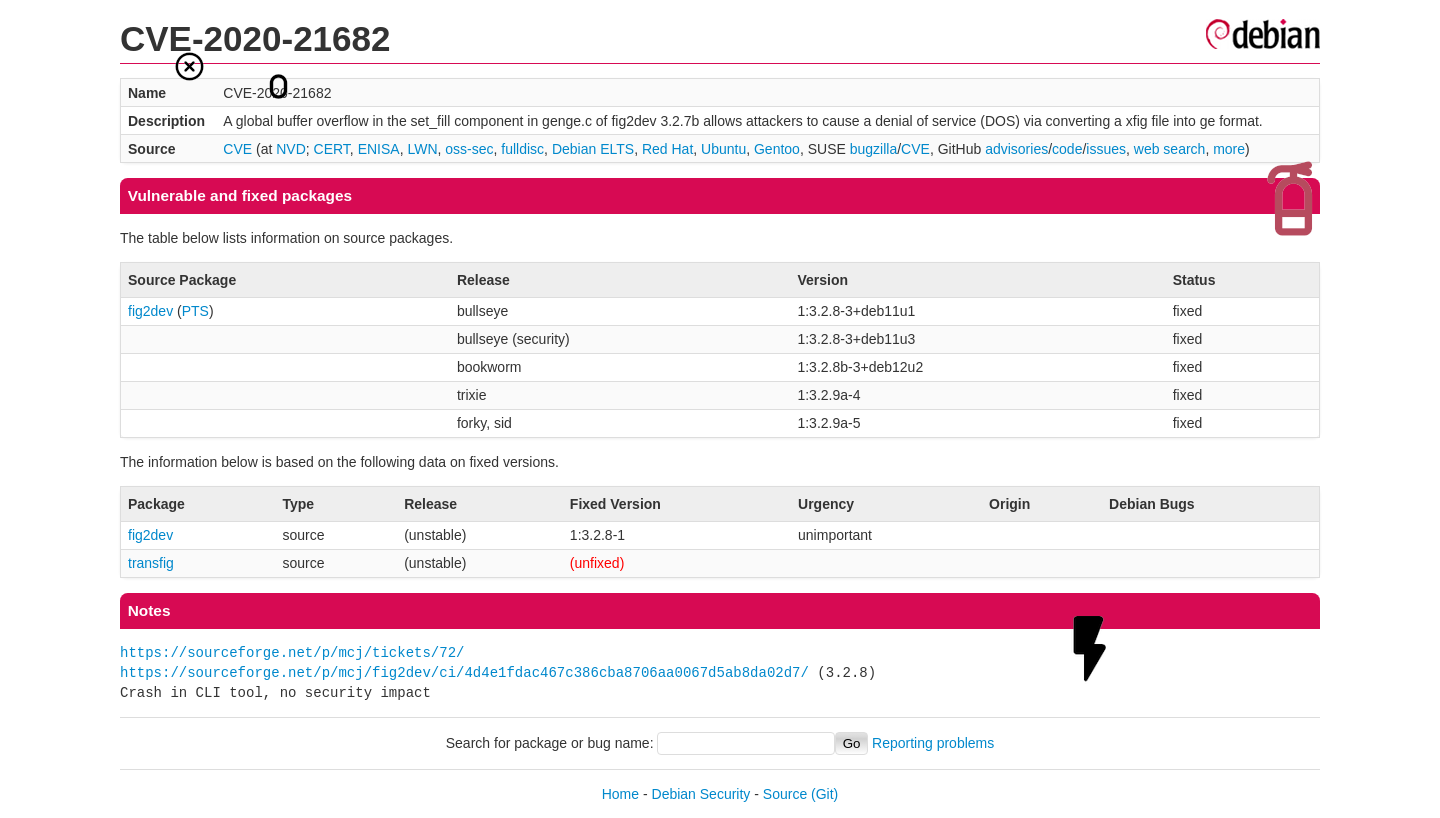 The width and height of the screenshot is (1440, 818). Describe the element at coordinates (1091, 651) in the screenshot. I see `turn on camera flash` at that location.